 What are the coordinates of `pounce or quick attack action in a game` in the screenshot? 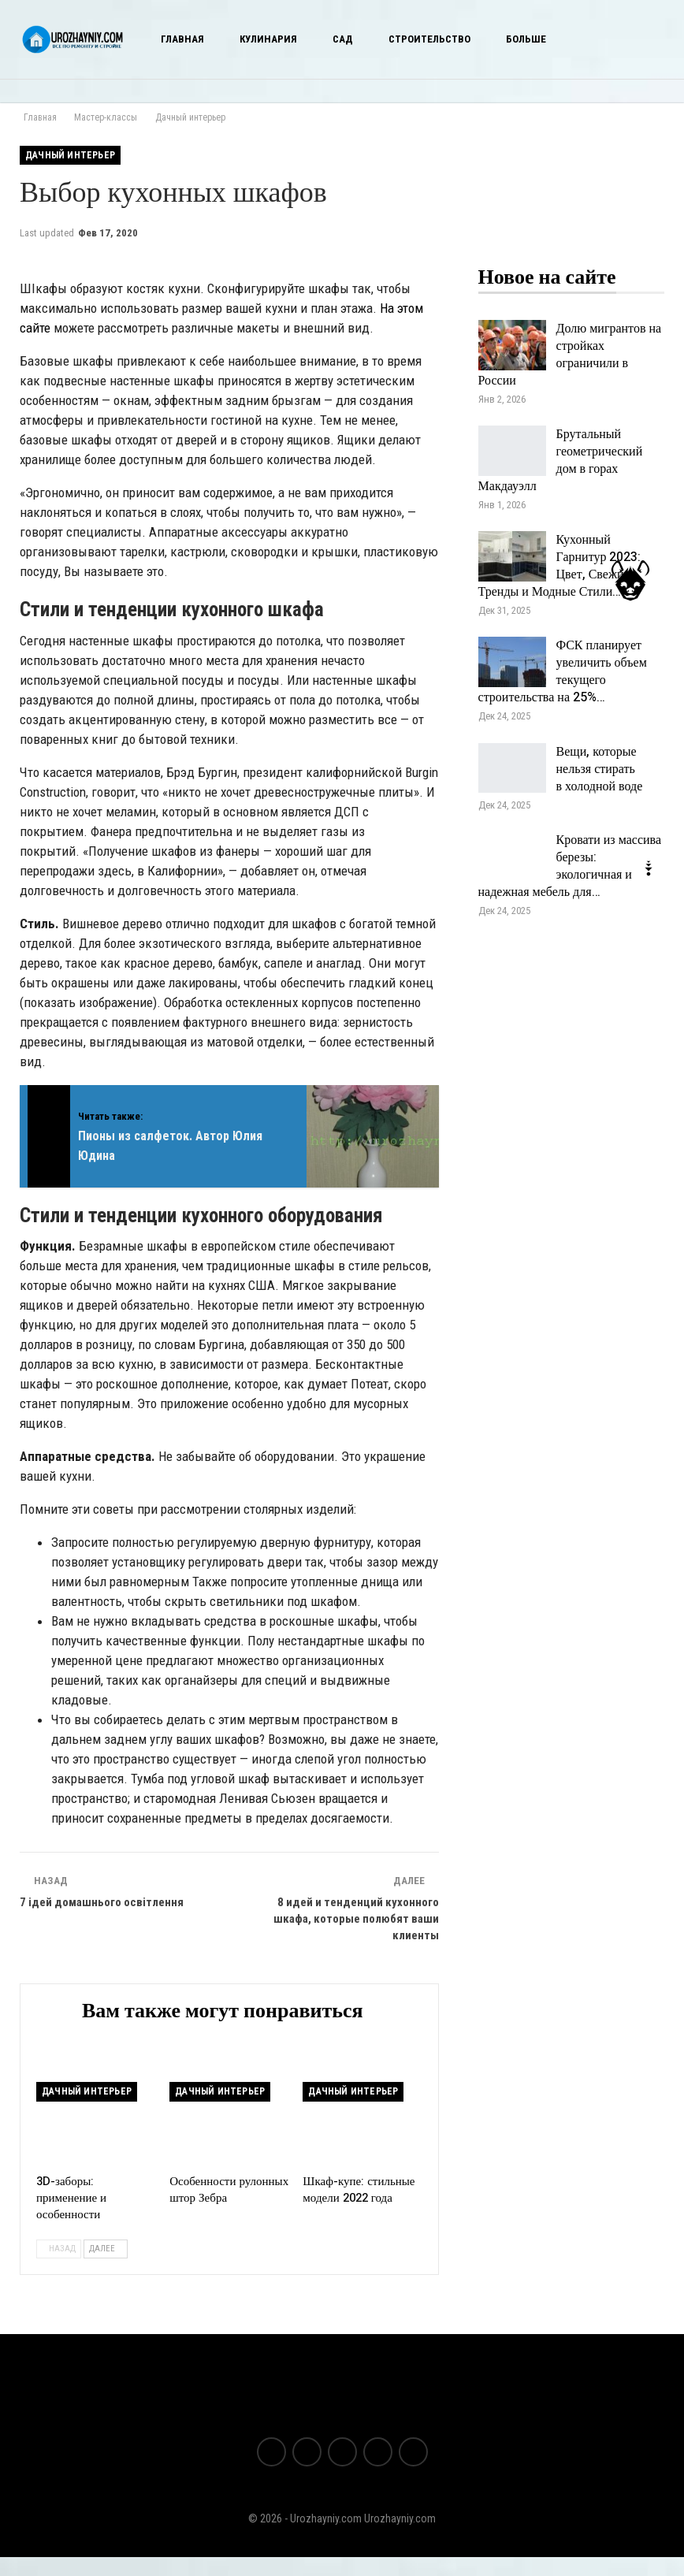 It's located at (649, 868).